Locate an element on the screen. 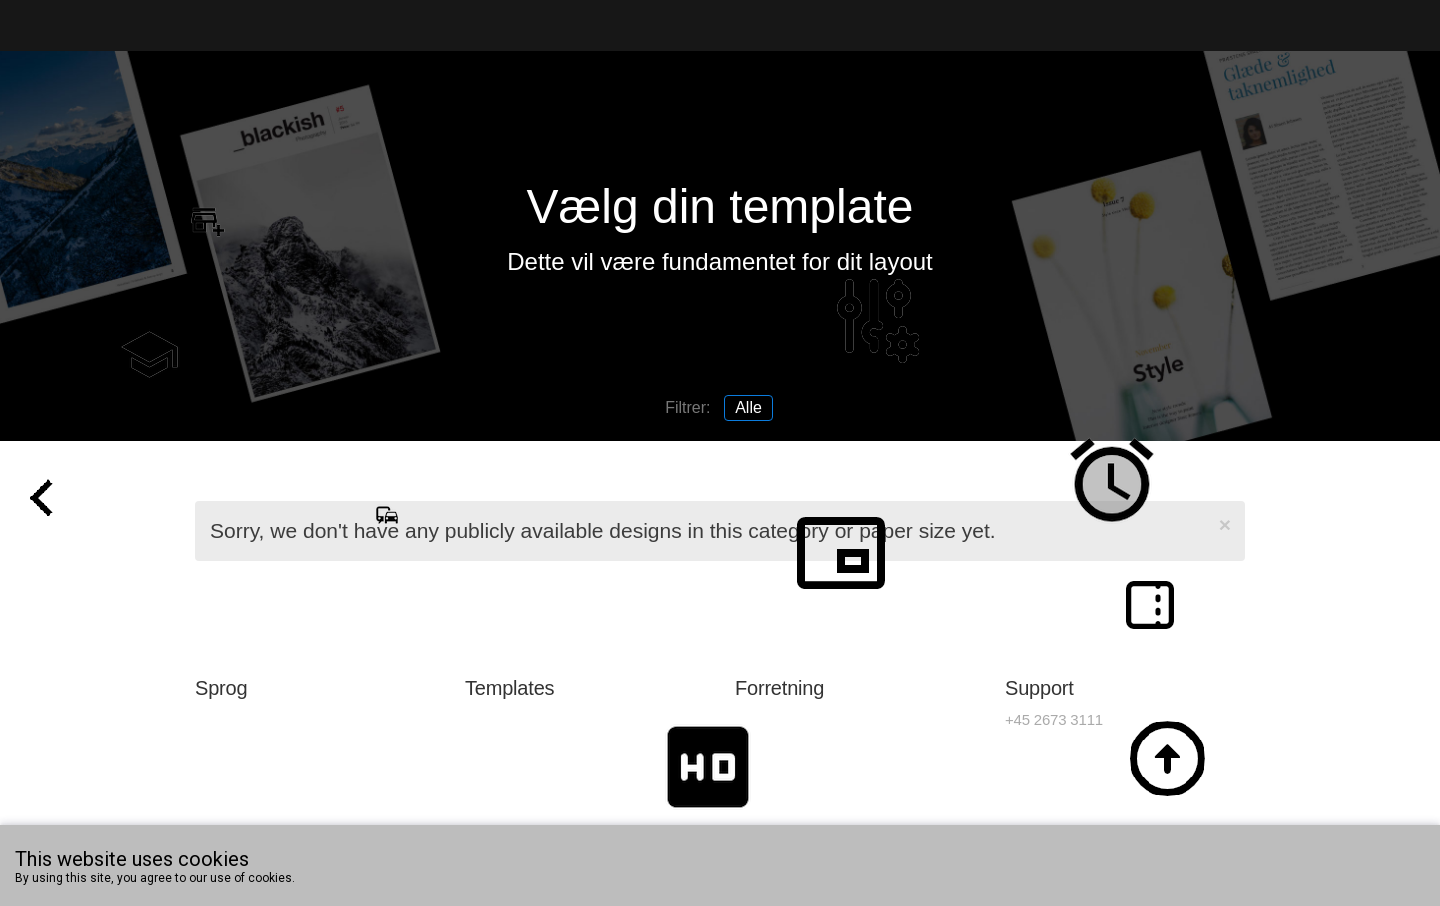 Image resolution: width=1440 pixels, height=906 pixels. access advanced settings or configuration options is located at coordinates (874, 316).